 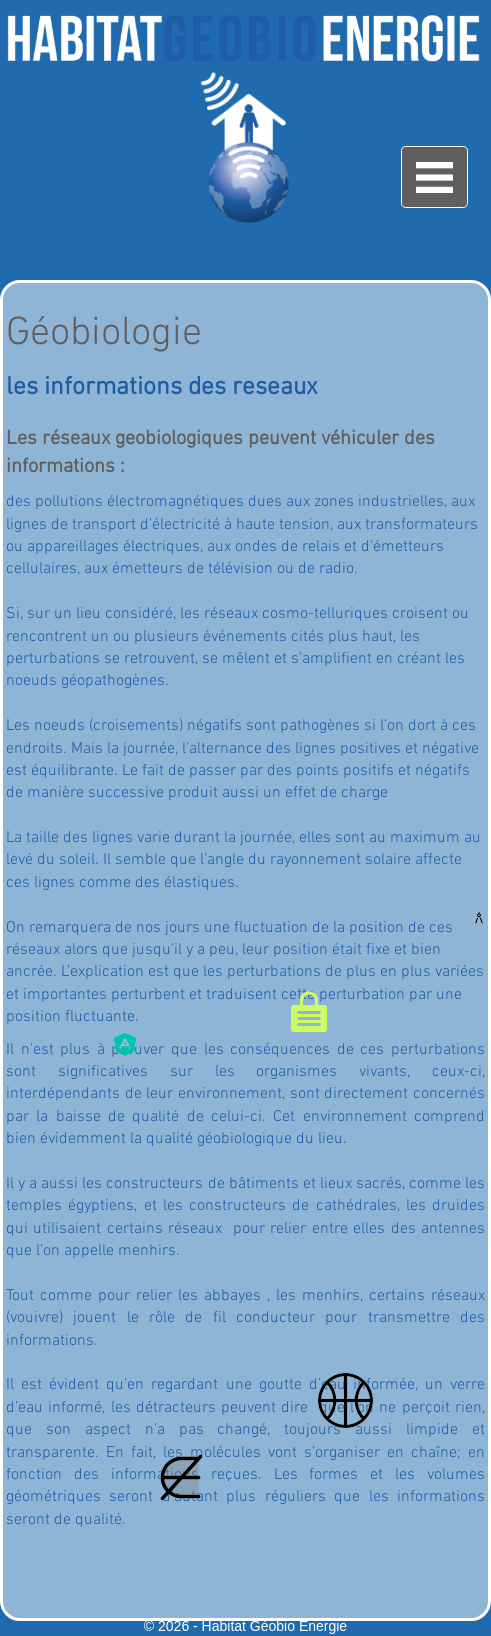 I want to click on access architecture or design tools, so click(x=479, y=918).